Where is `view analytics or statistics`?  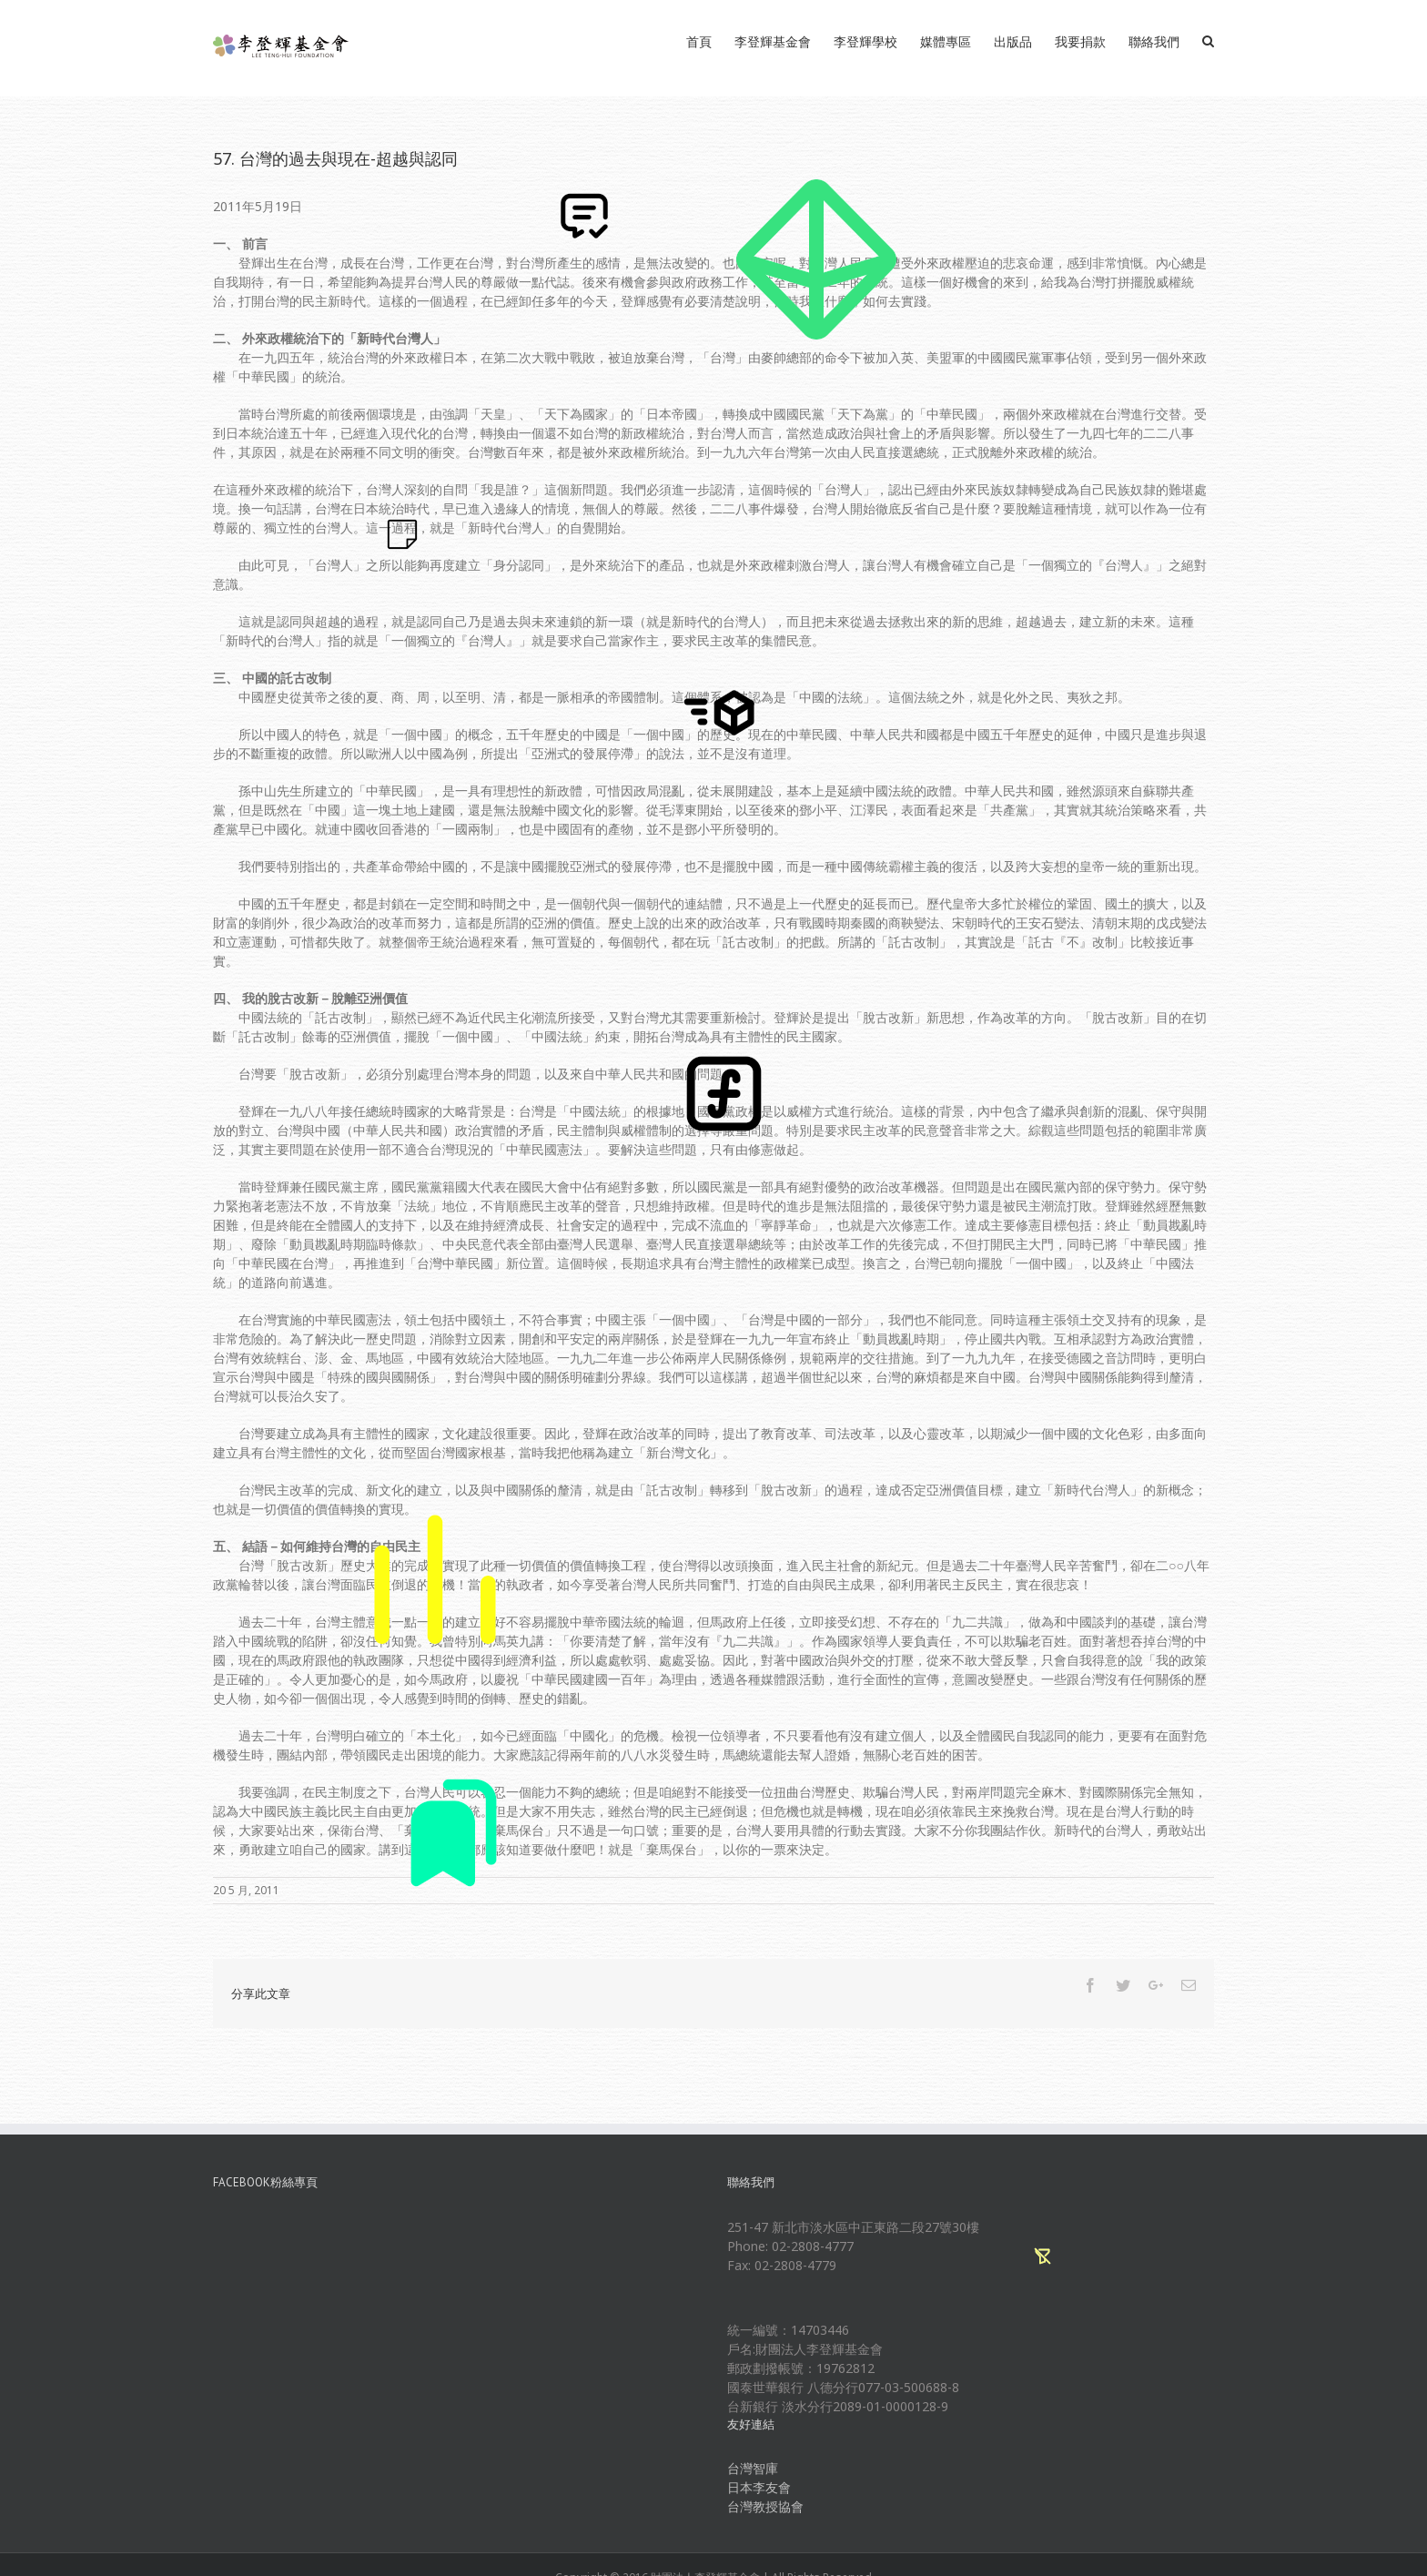 view analytics or statistics is located at coordinates (435, 1576).